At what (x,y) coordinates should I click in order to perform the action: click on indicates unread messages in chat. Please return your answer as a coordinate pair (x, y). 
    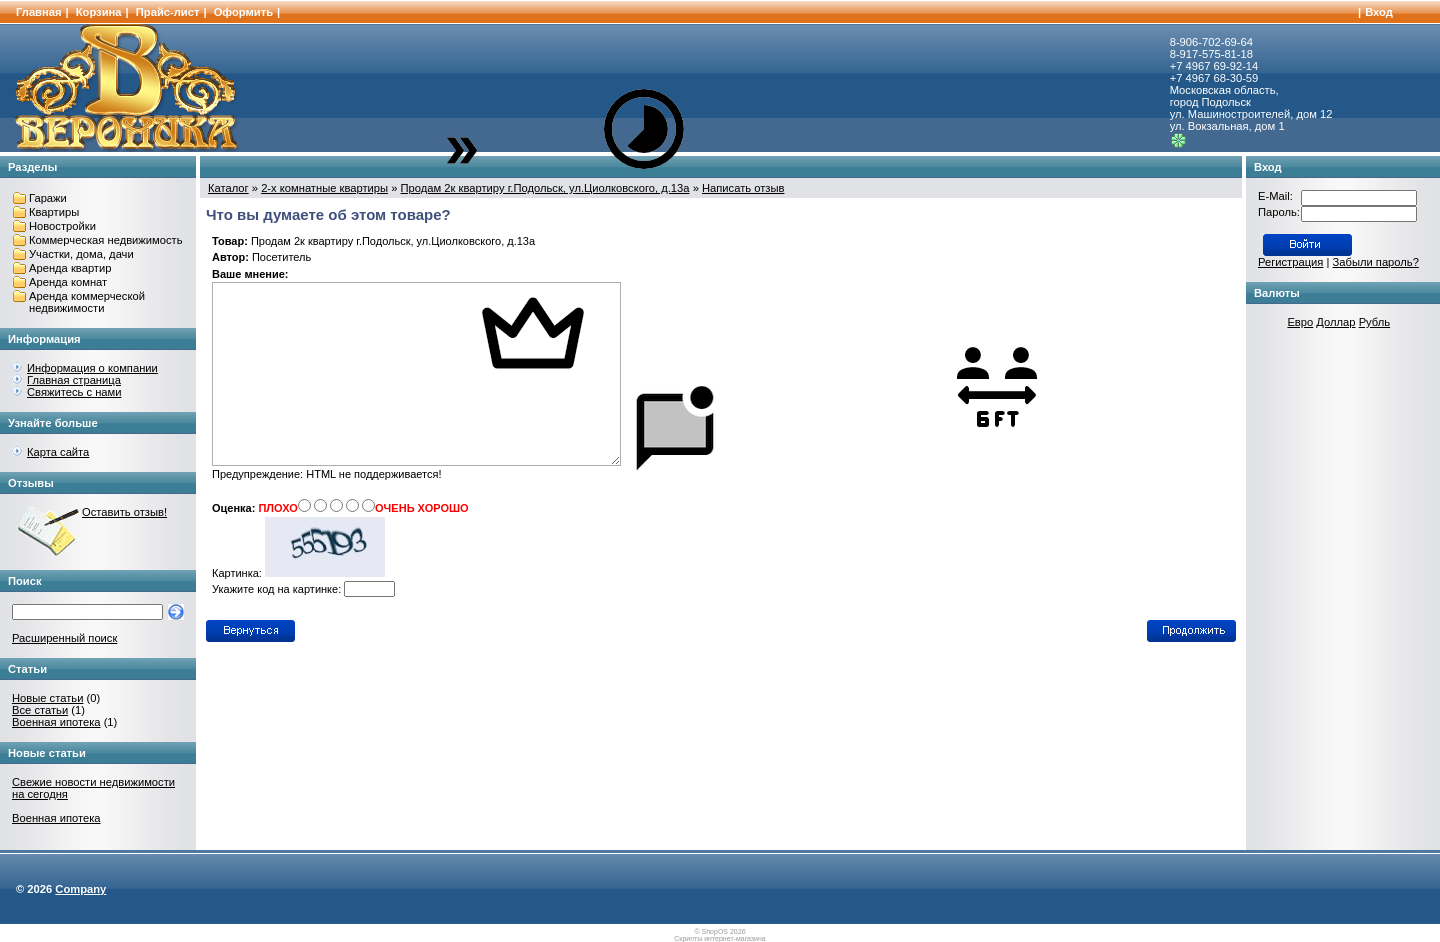
    Looking at the image, I should click on (675, 432).